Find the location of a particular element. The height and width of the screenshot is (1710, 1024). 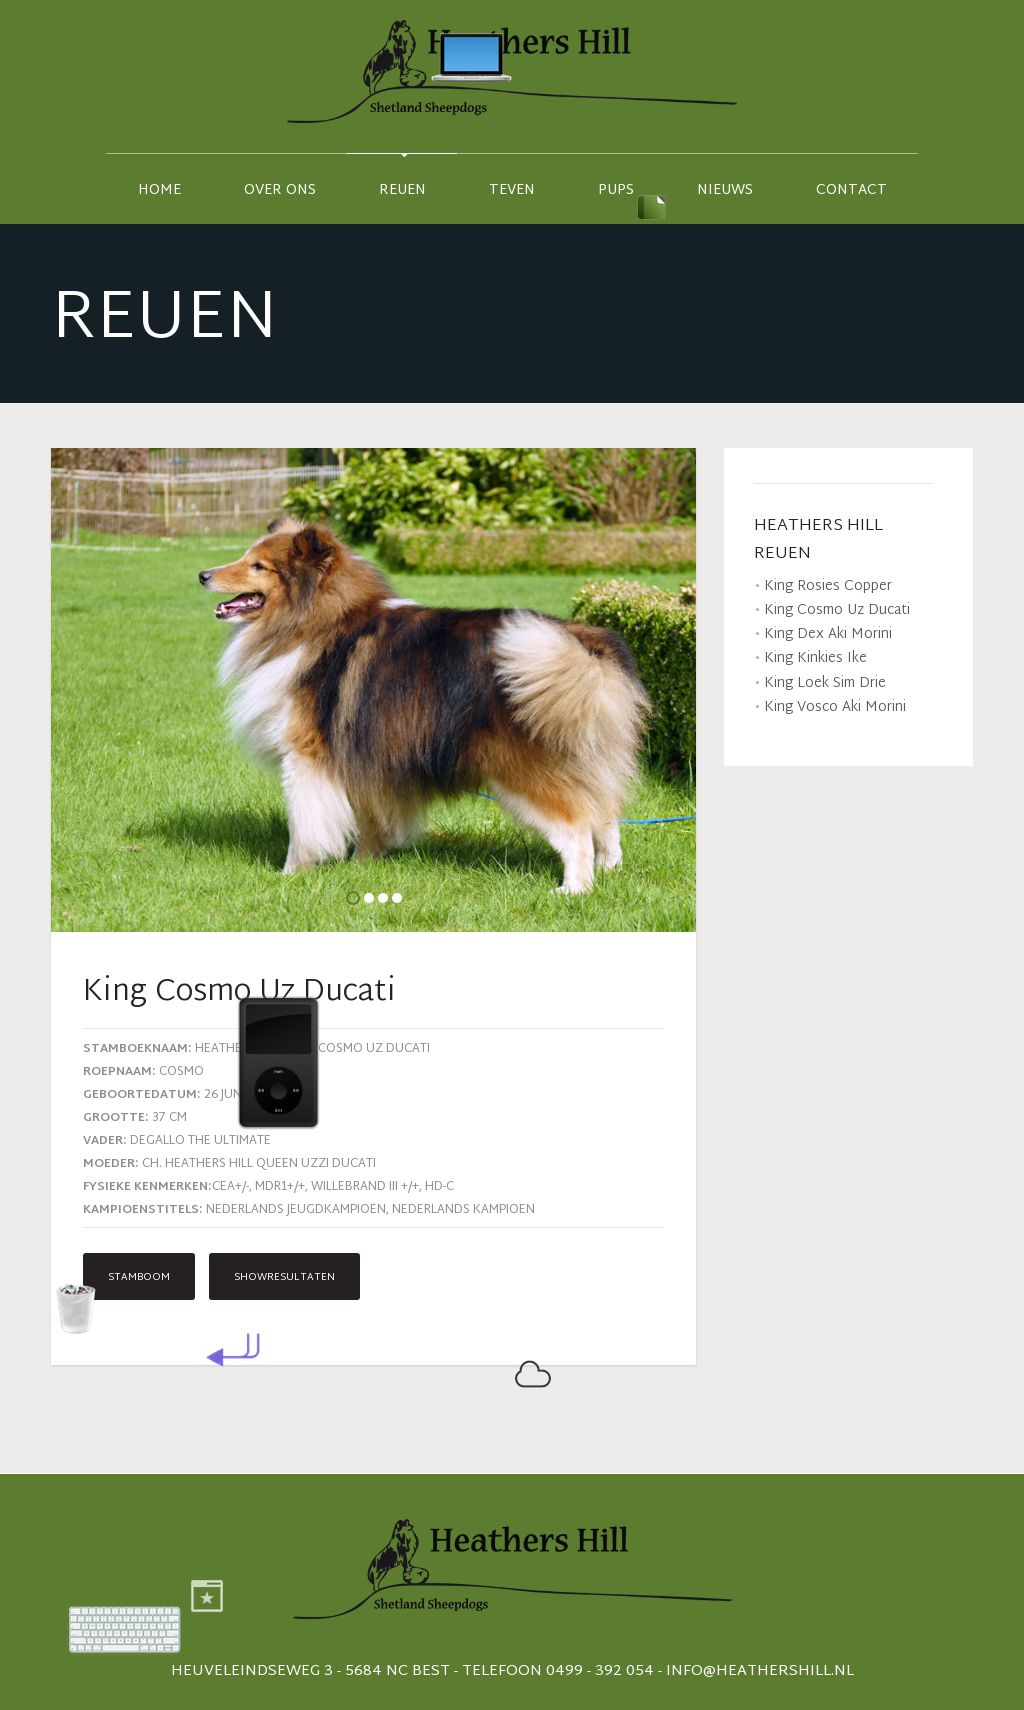

open trash to view deleted files is located at coordinates (76, 1309).